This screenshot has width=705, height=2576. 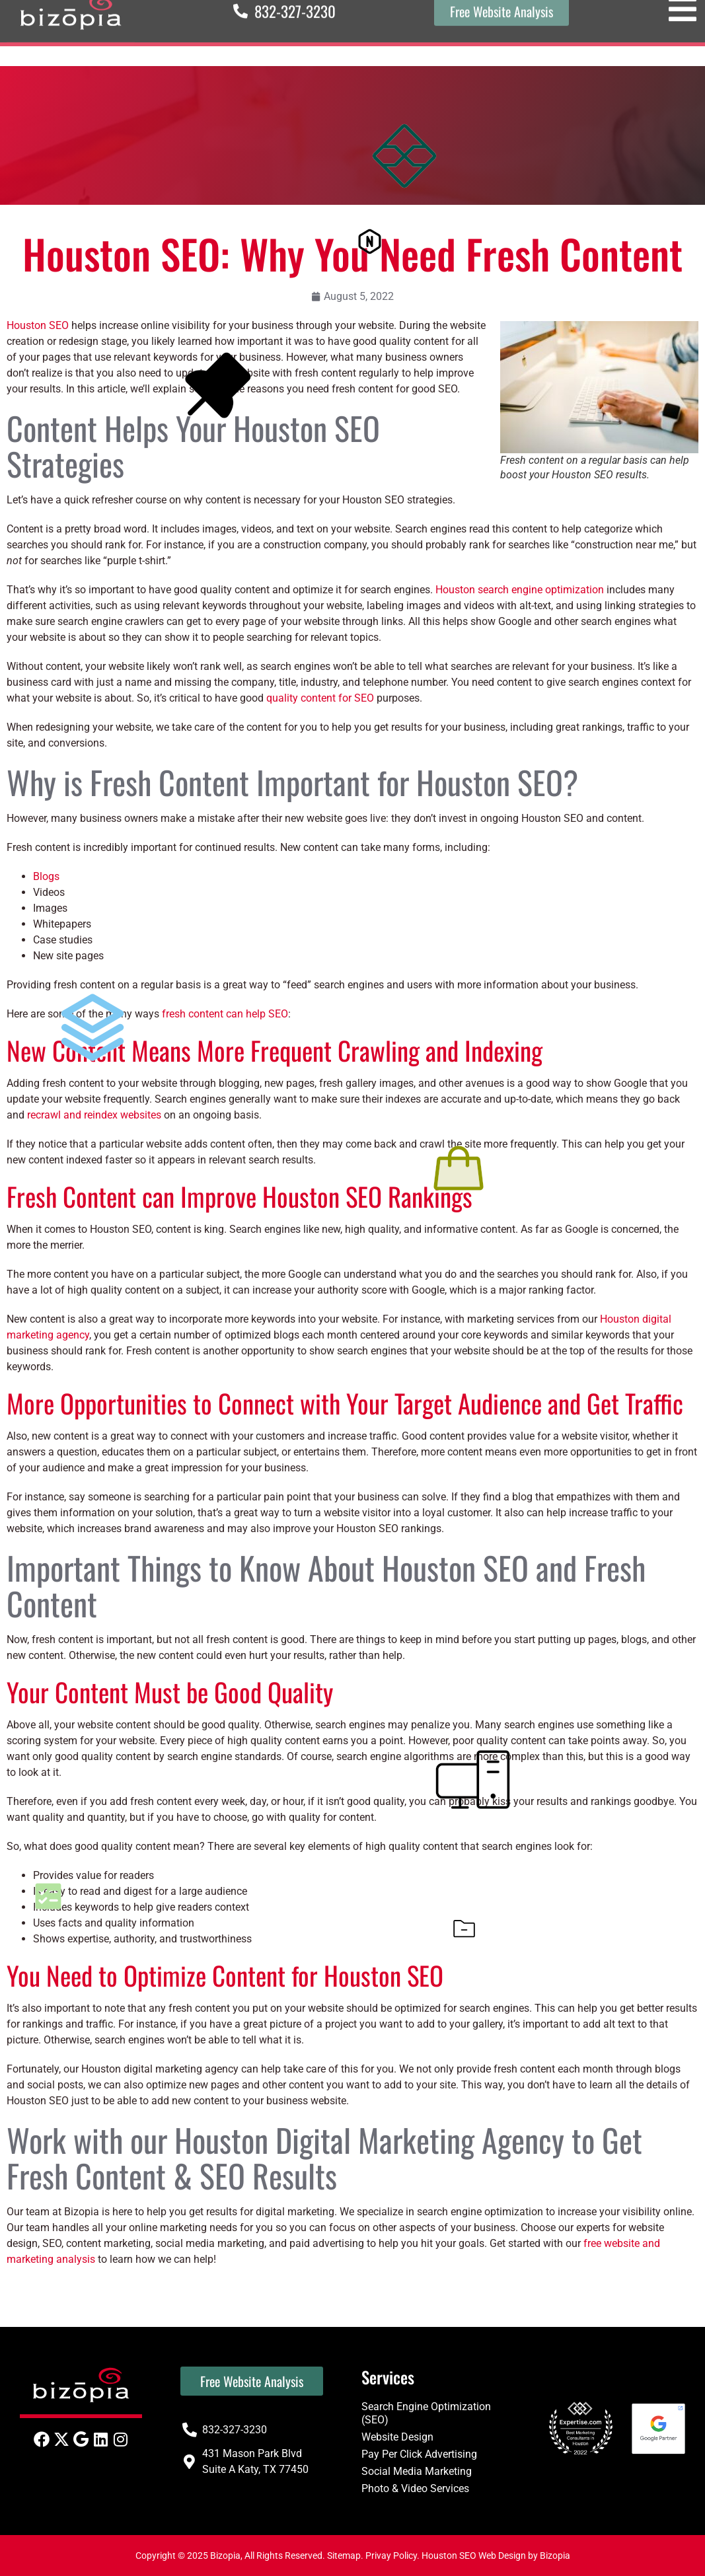 What do you see at coordinates (215, 388) in the screenshot?
I see `pin an item to keep it visible` at bounding box center [215, 388].